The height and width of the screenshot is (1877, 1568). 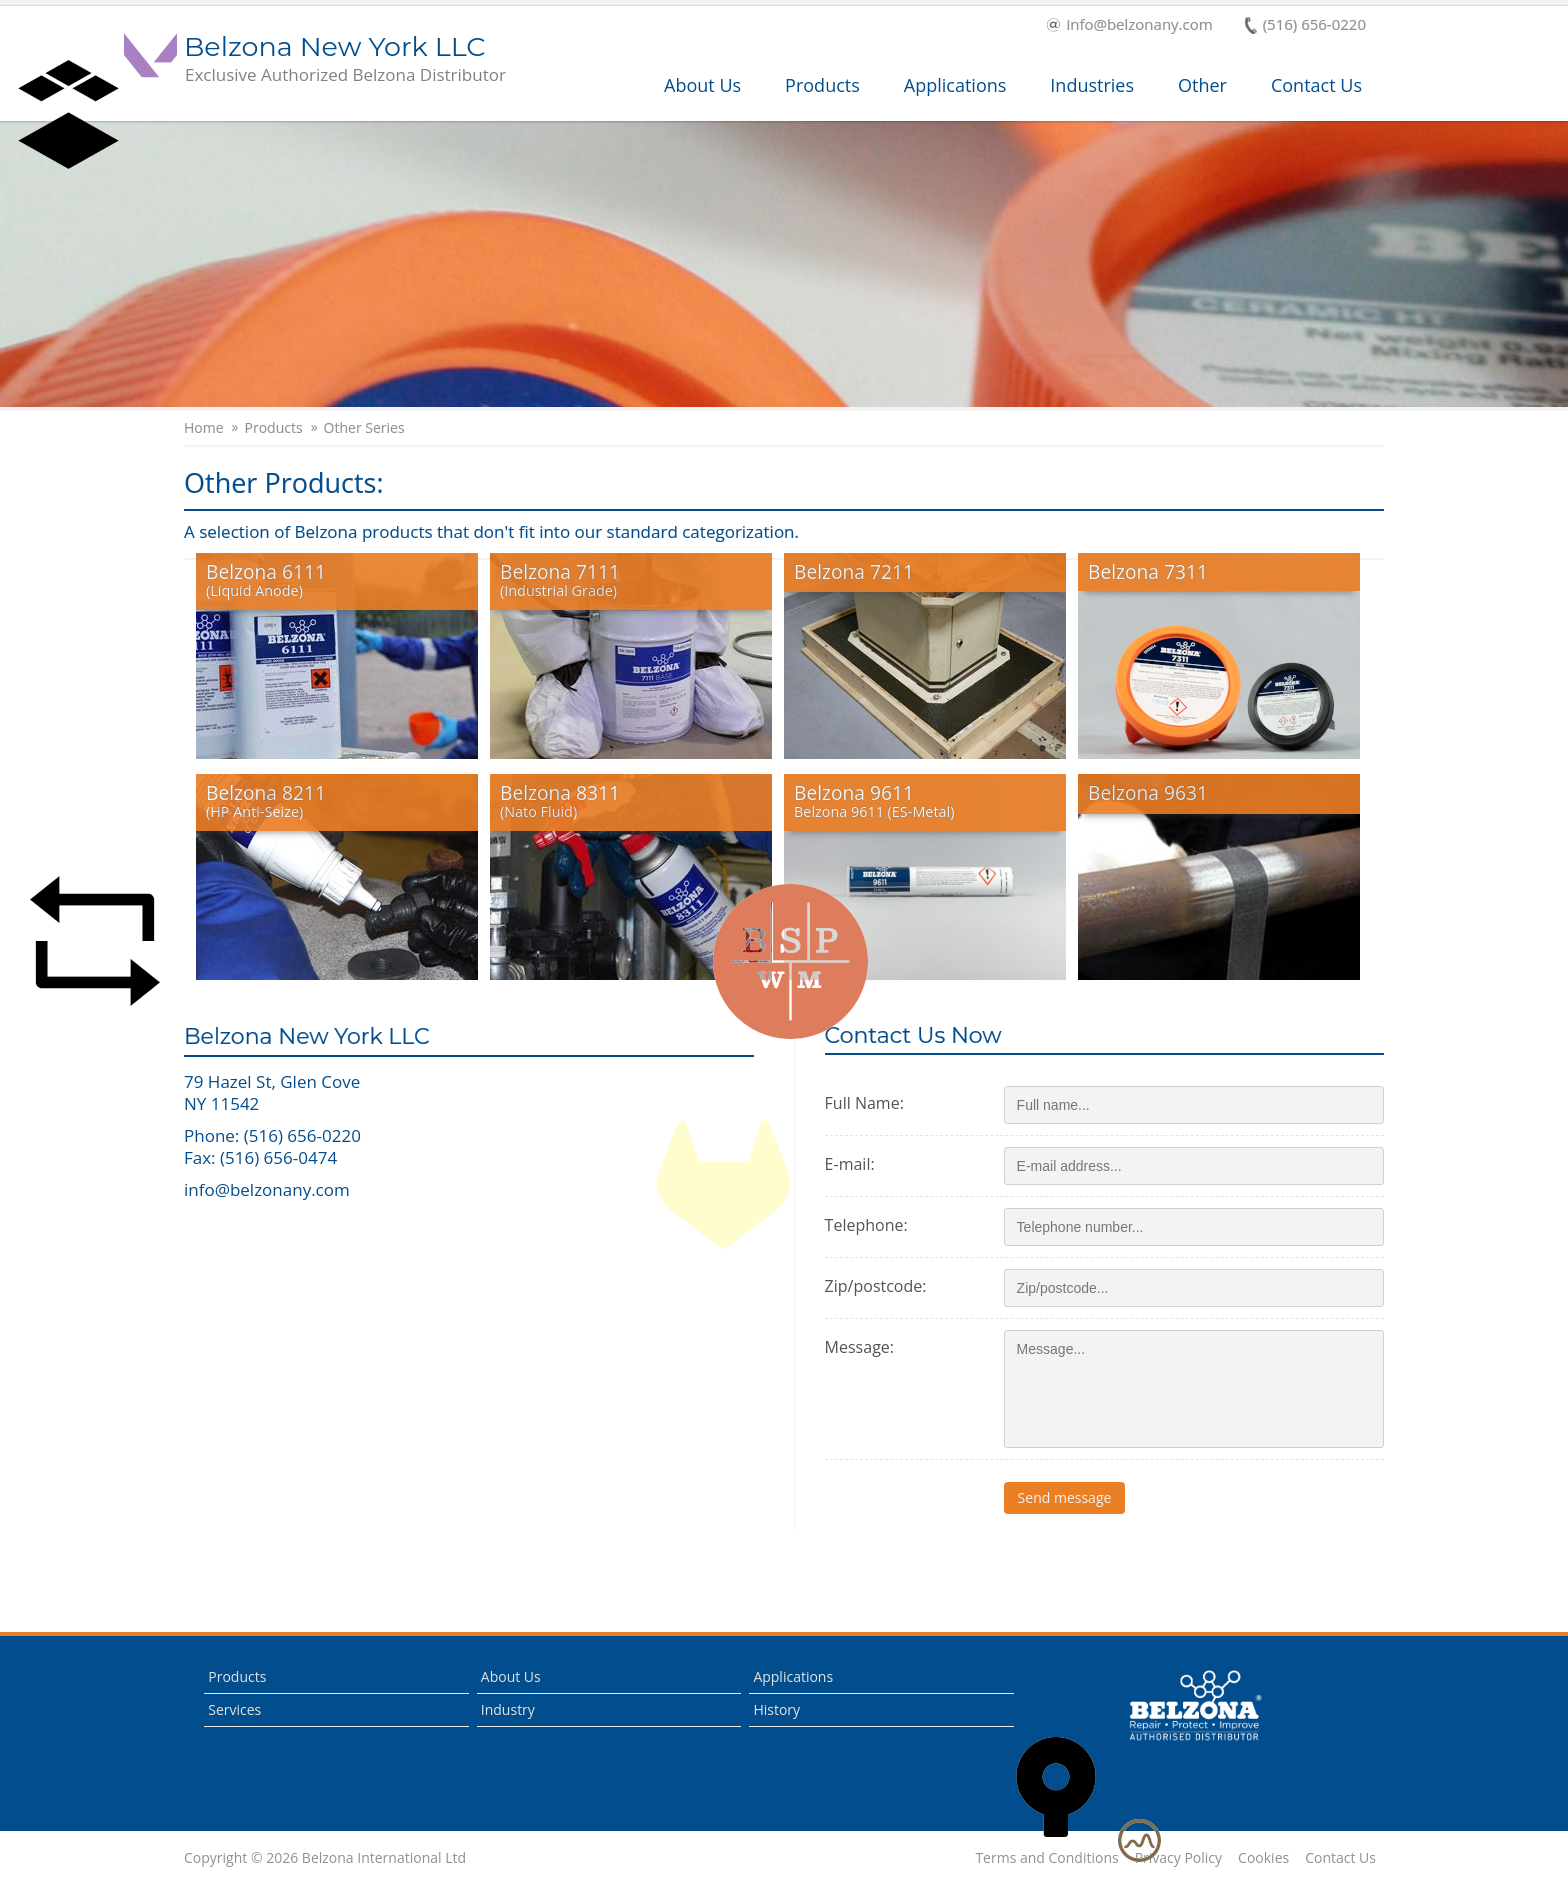 What do you see at coordinates (723, 1184) in the screenshot?
I see `open GitLab repository` at bounding box center [723, 1184].